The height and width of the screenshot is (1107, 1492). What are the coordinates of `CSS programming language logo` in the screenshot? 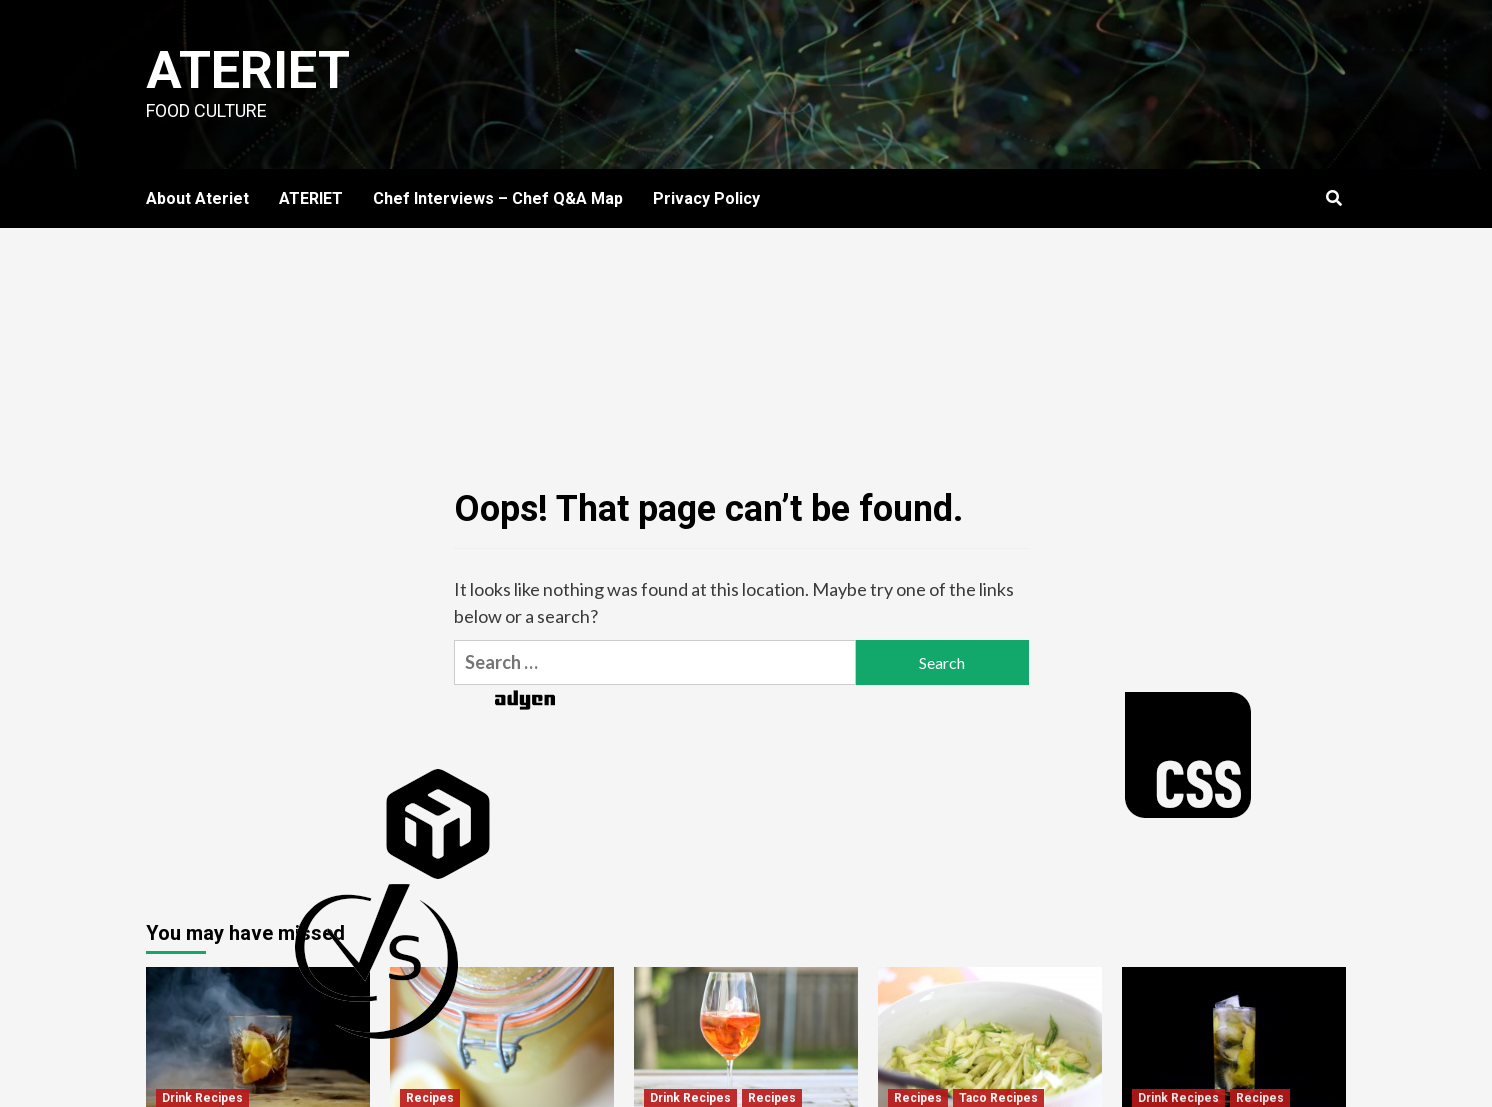 It's located at (1188, 755).